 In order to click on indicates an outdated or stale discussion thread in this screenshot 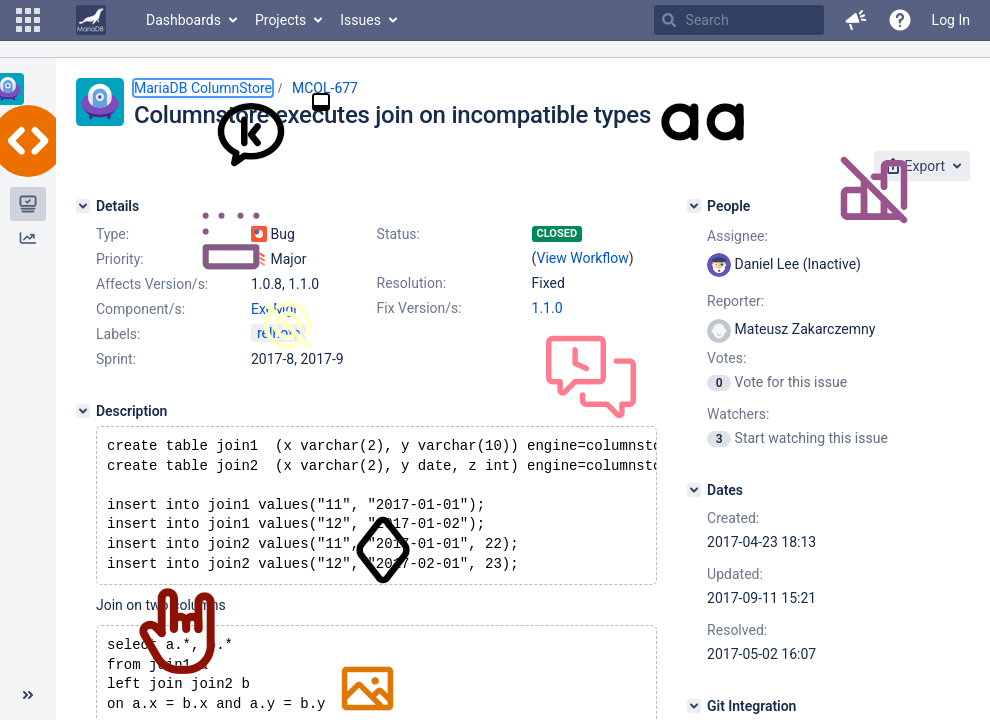, I will do `click(591, 377)`.